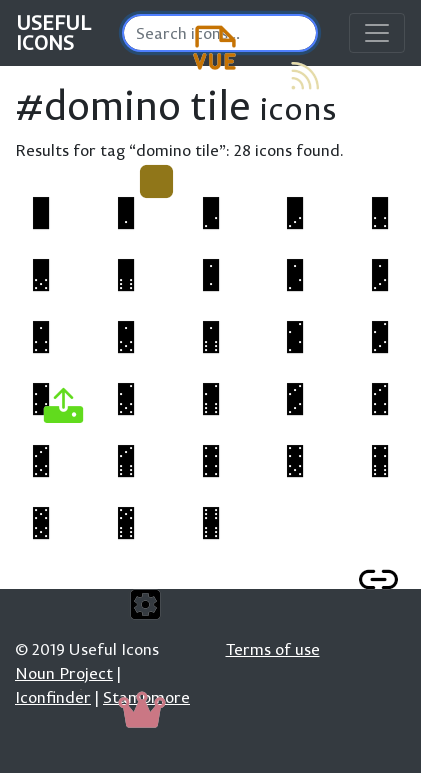 The height and width of the screenshot is (773, 421). I want to click on indicates no wifi connection available, so click(81, 685).